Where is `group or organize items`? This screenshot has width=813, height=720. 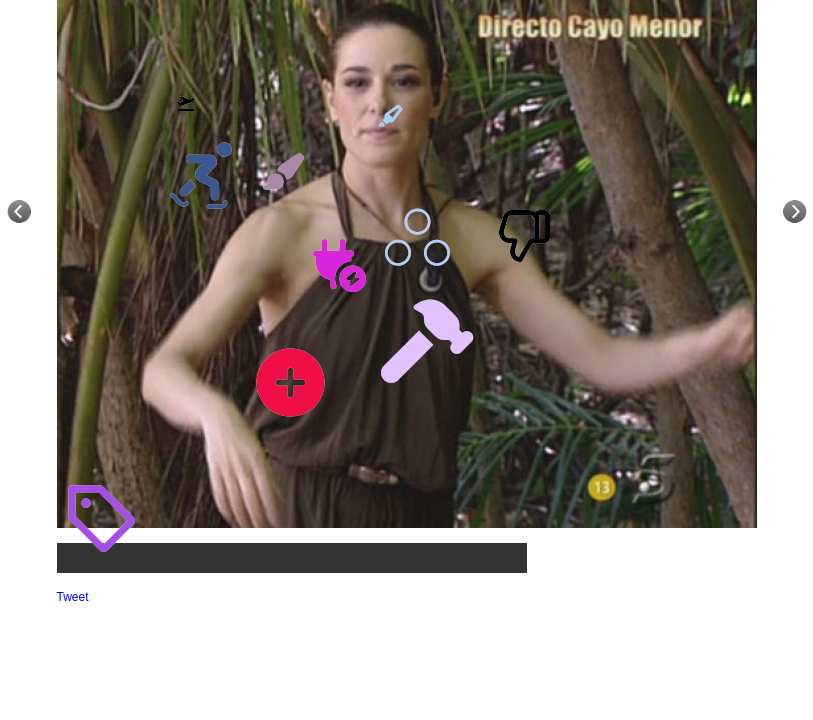 group or organize items is located at coordinates (417, 238).